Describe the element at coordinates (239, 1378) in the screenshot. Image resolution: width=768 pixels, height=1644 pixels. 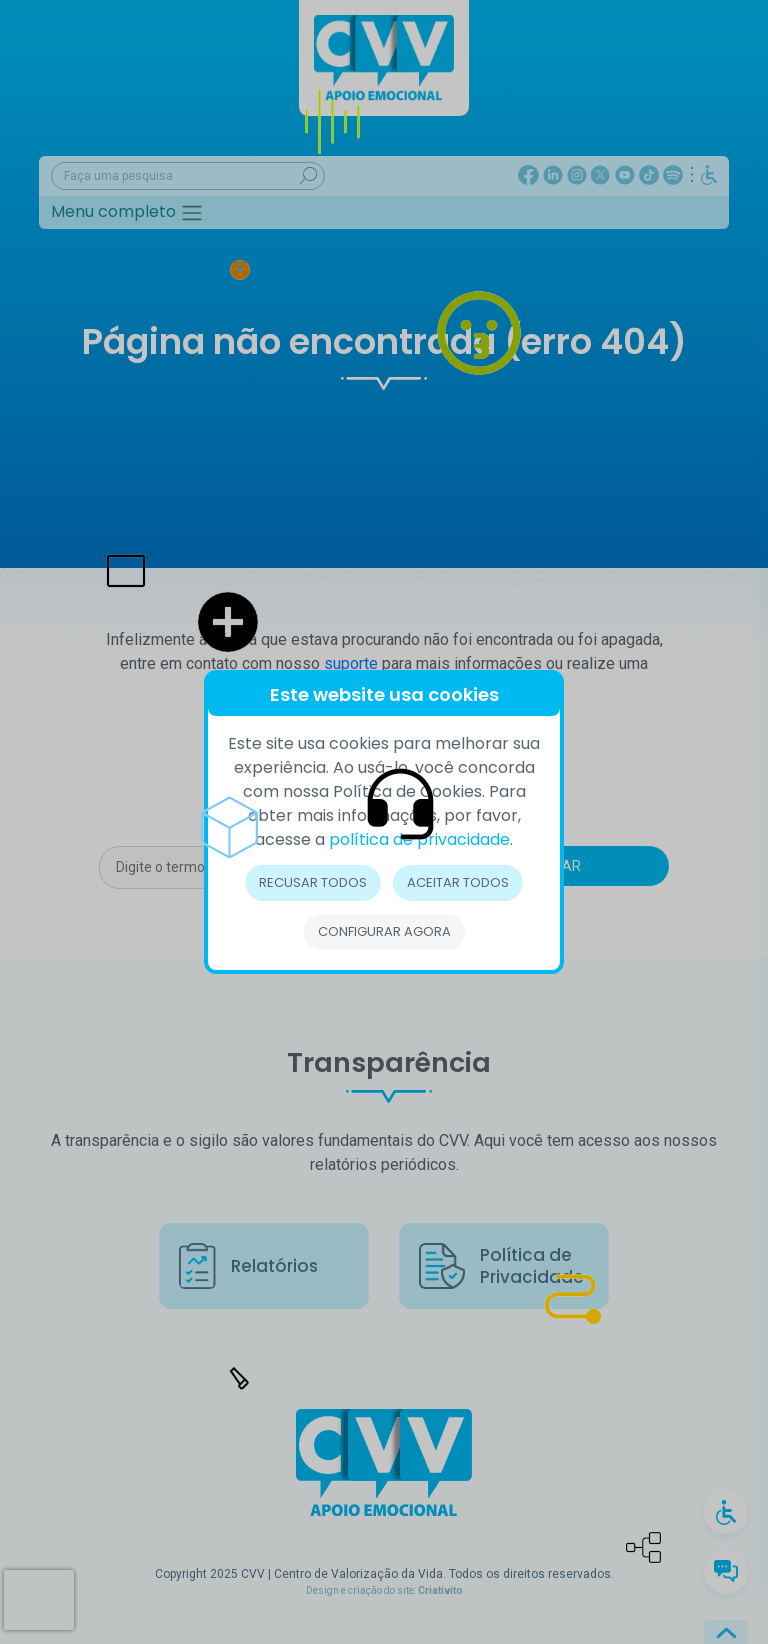
I see `find carpentry or woodworking services` at that location.